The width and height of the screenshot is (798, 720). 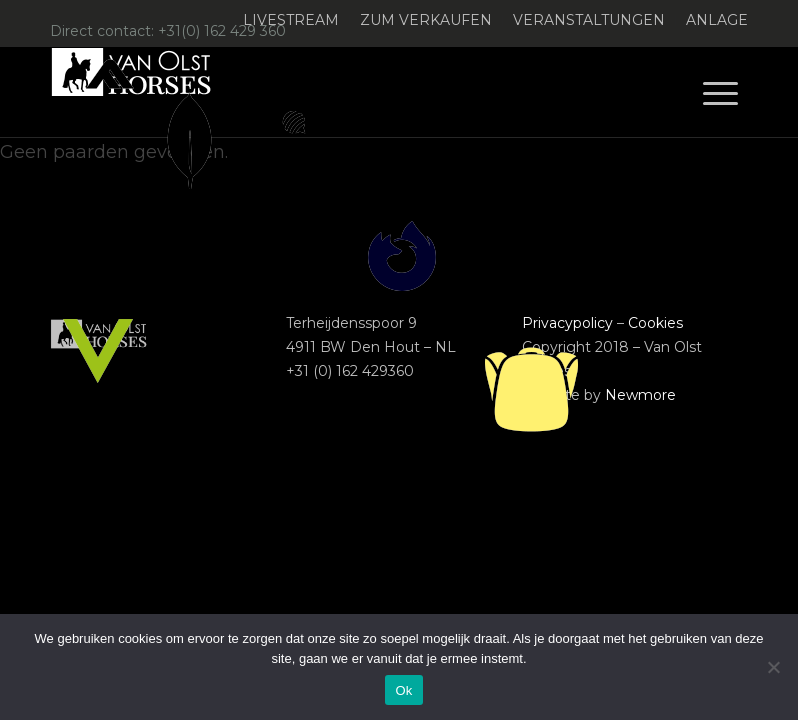 What do you see at coordinates (402, 256) in the screenshot?
I see `open Firefox browser` at bounding box center [402, 256].